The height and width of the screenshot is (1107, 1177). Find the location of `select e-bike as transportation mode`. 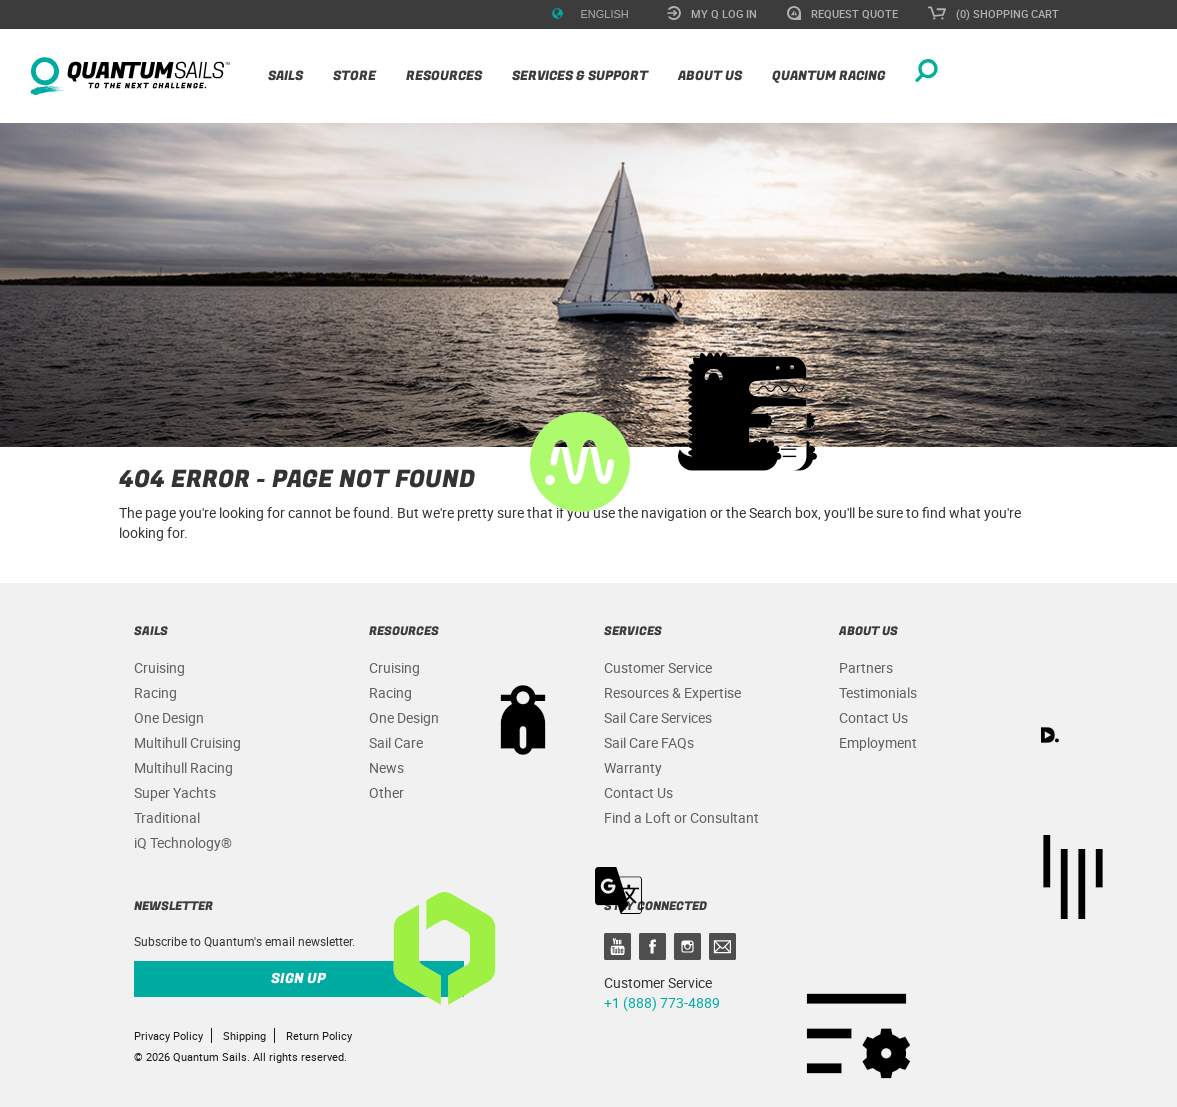

select e-bike as transportation mode is located at coordinates (523, 720).